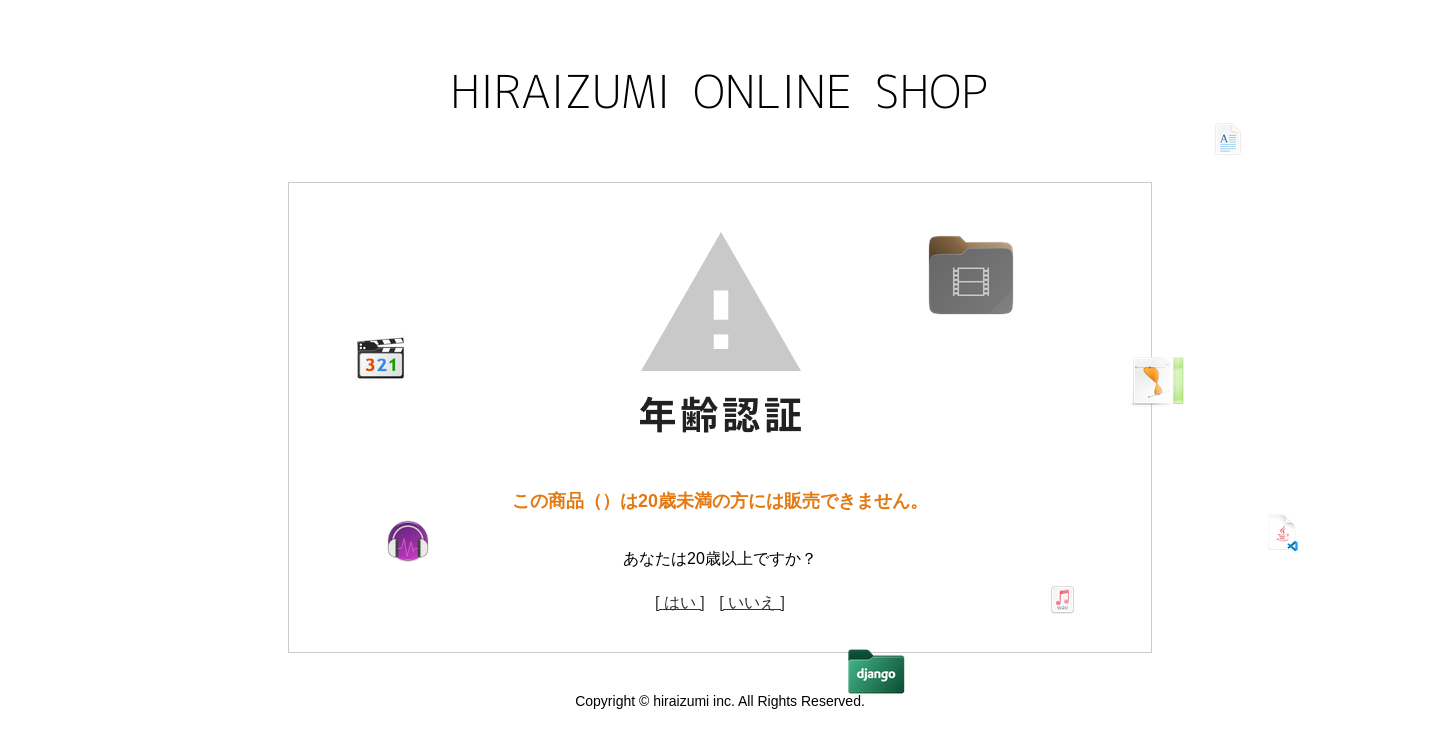 This screenshot has width=1440, height=750. I want to click on open folder containing media player classic files, so click(380, 361).